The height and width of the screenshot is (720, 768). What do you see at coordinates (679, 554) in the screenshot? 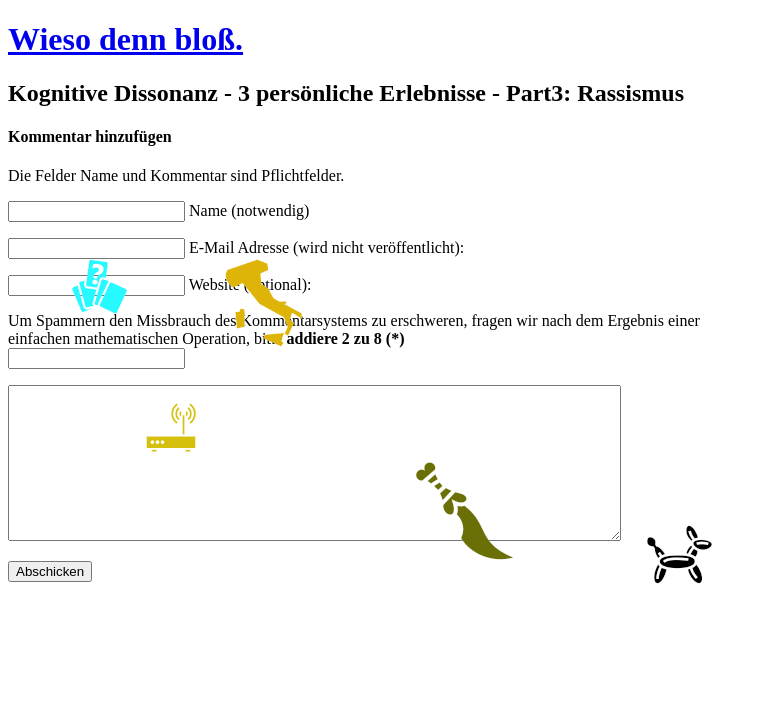
I see `access party or celebration features` at bounding box center [679, 554].